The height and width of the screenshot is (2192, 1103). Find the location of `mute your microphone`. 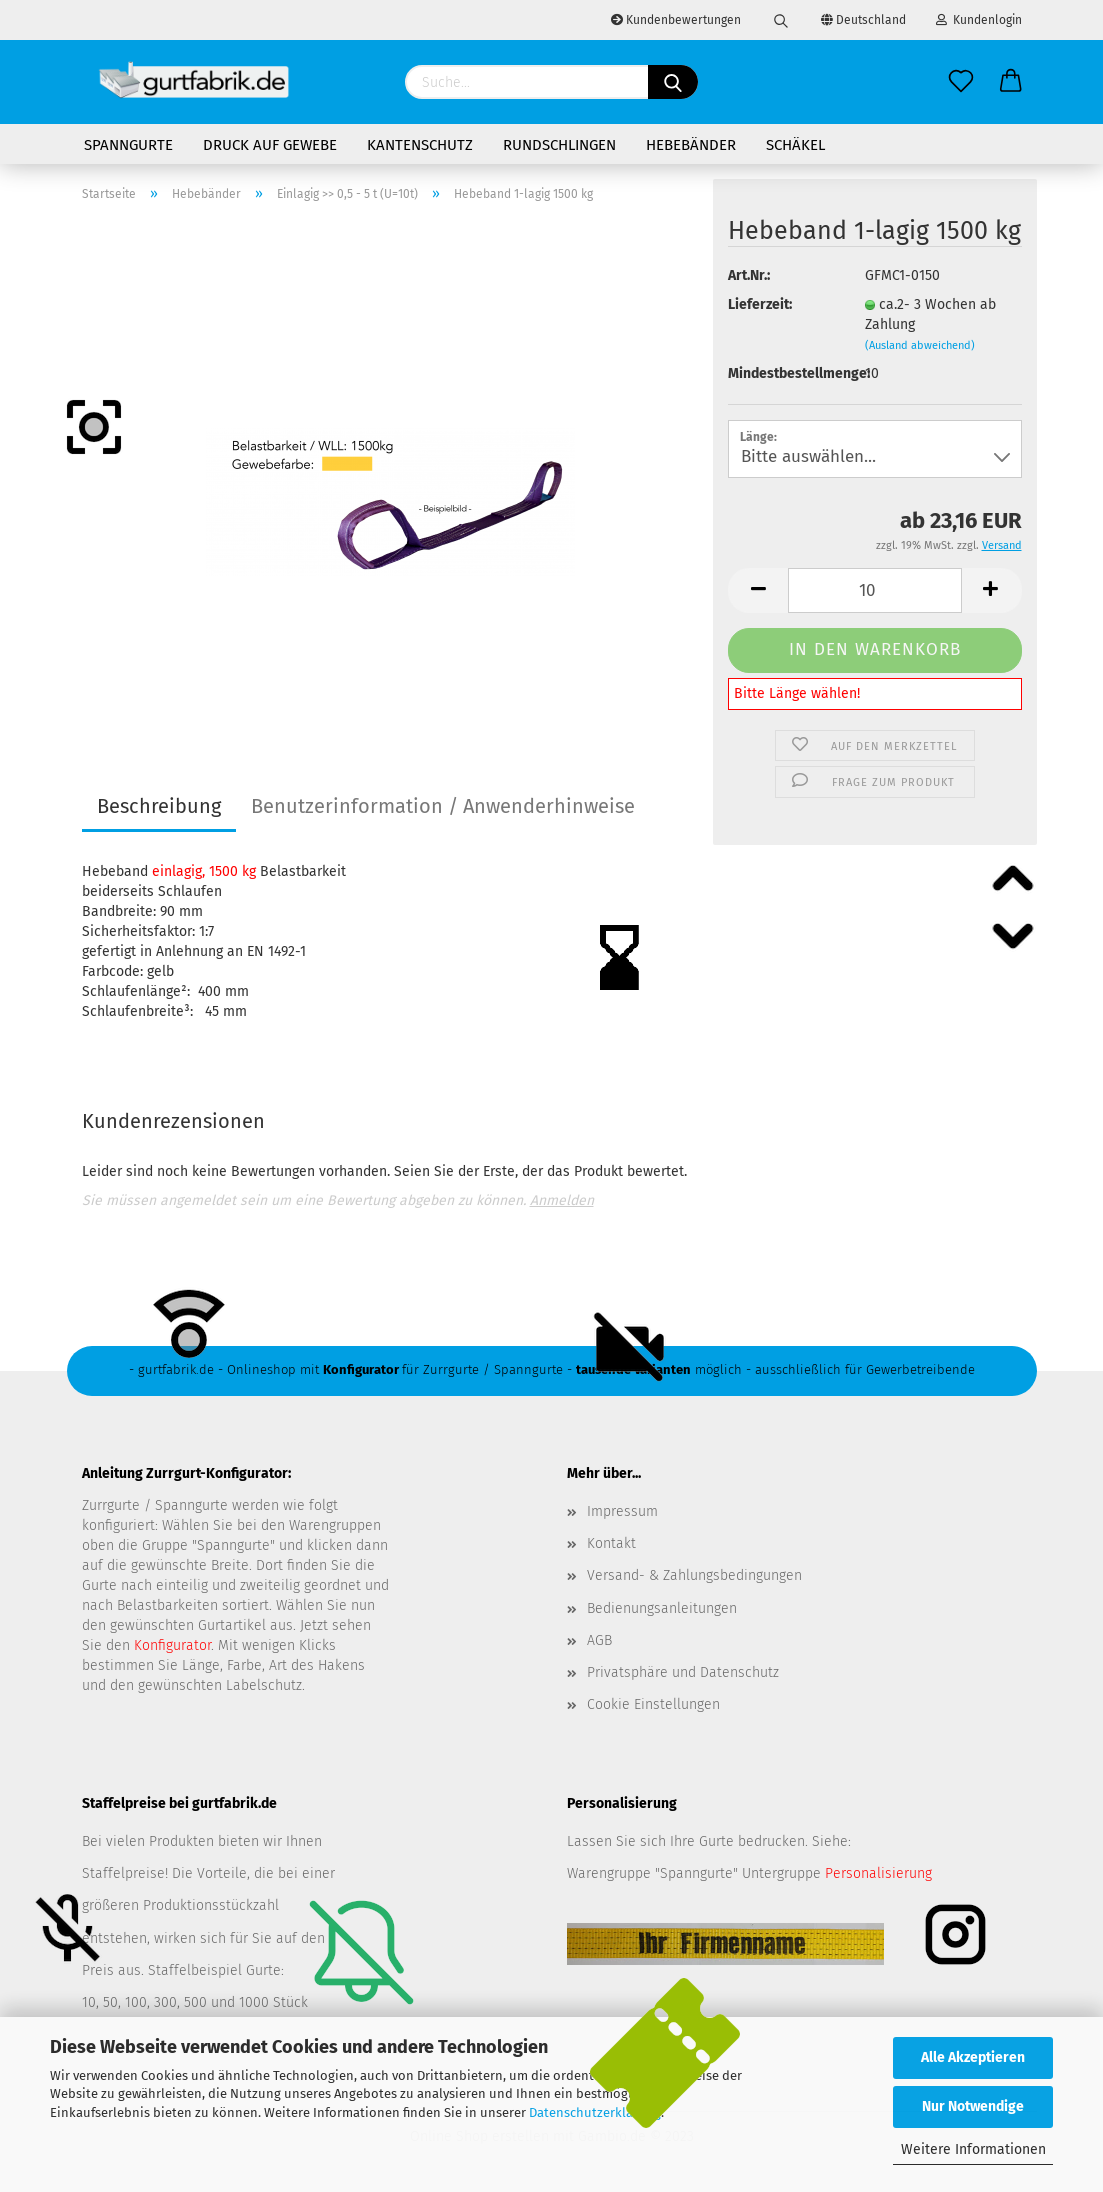

mute your microphone is located at coordinates (67, 1929).